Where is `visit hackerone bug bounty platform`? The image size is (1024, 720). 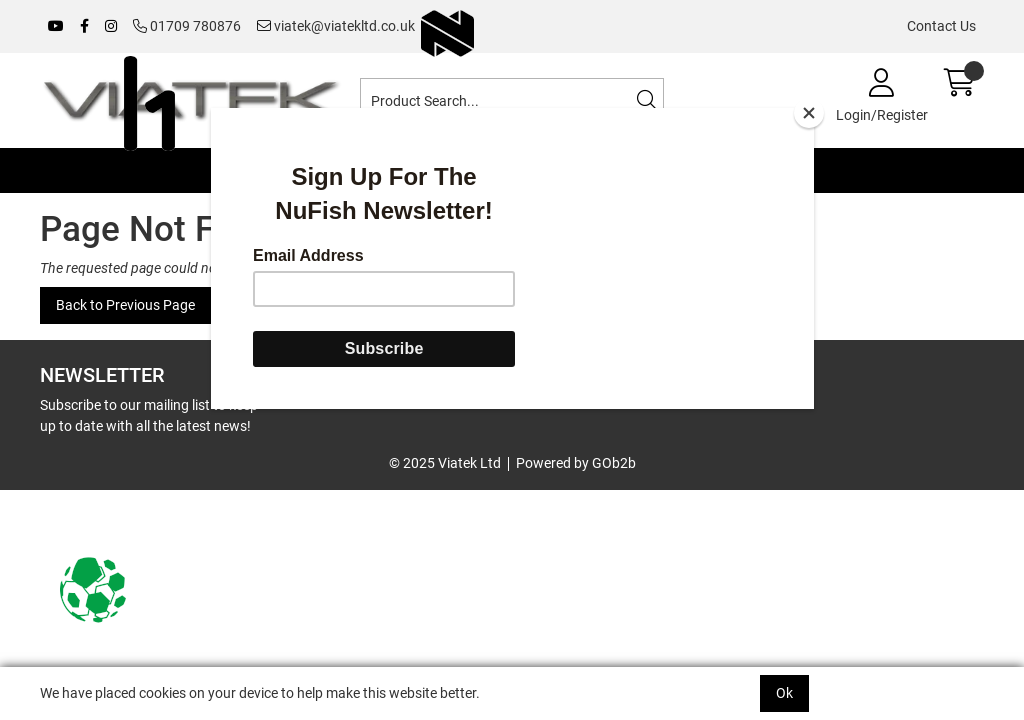
visit hackerone bug bounty platform is located at coordinates (149, 103).